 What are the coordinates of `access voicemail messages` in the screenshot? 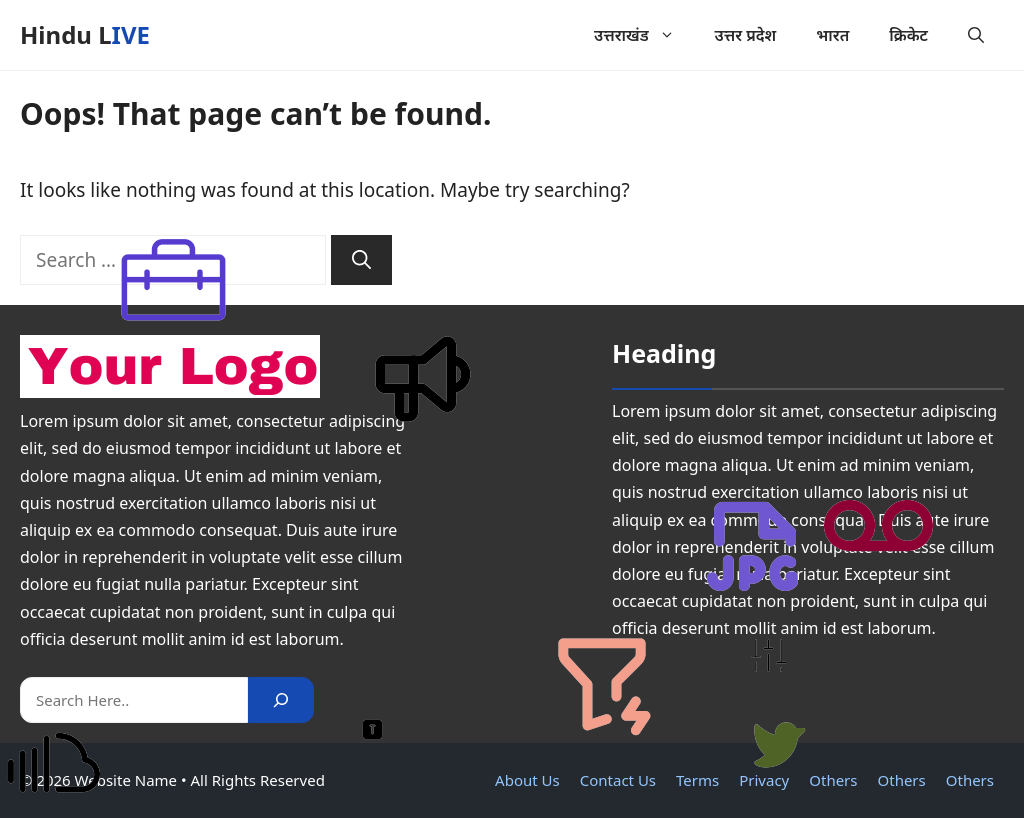 It's located at (878, 525).